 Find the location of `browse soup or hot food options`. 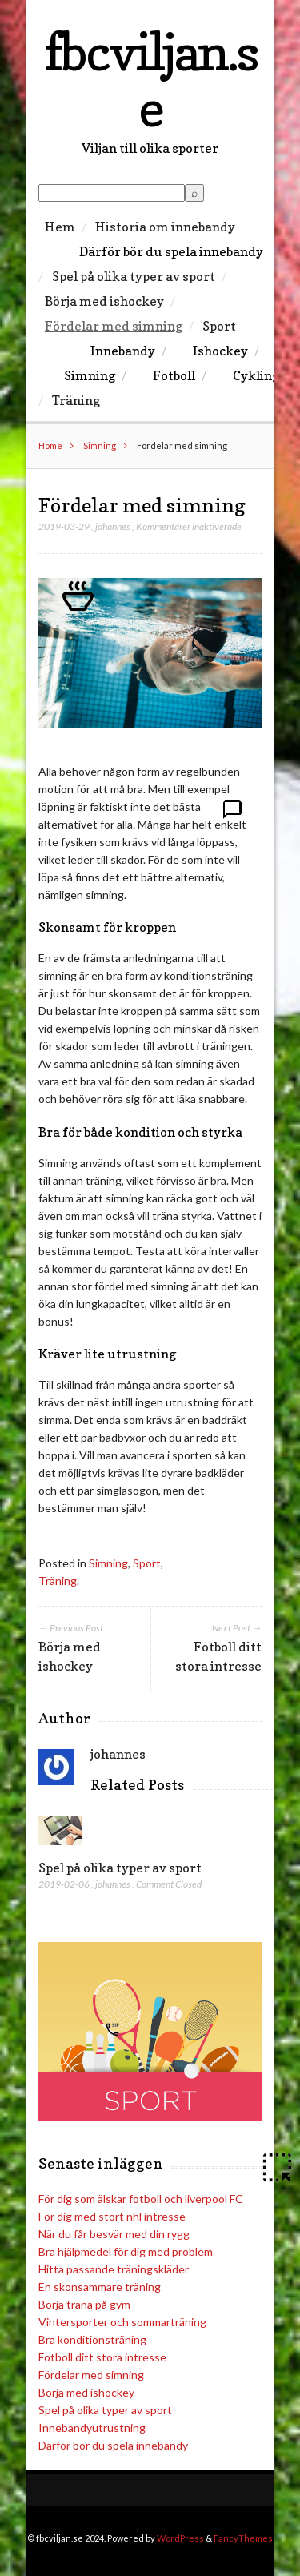

browse soup or hot food options is located at coordinates (78, 595).